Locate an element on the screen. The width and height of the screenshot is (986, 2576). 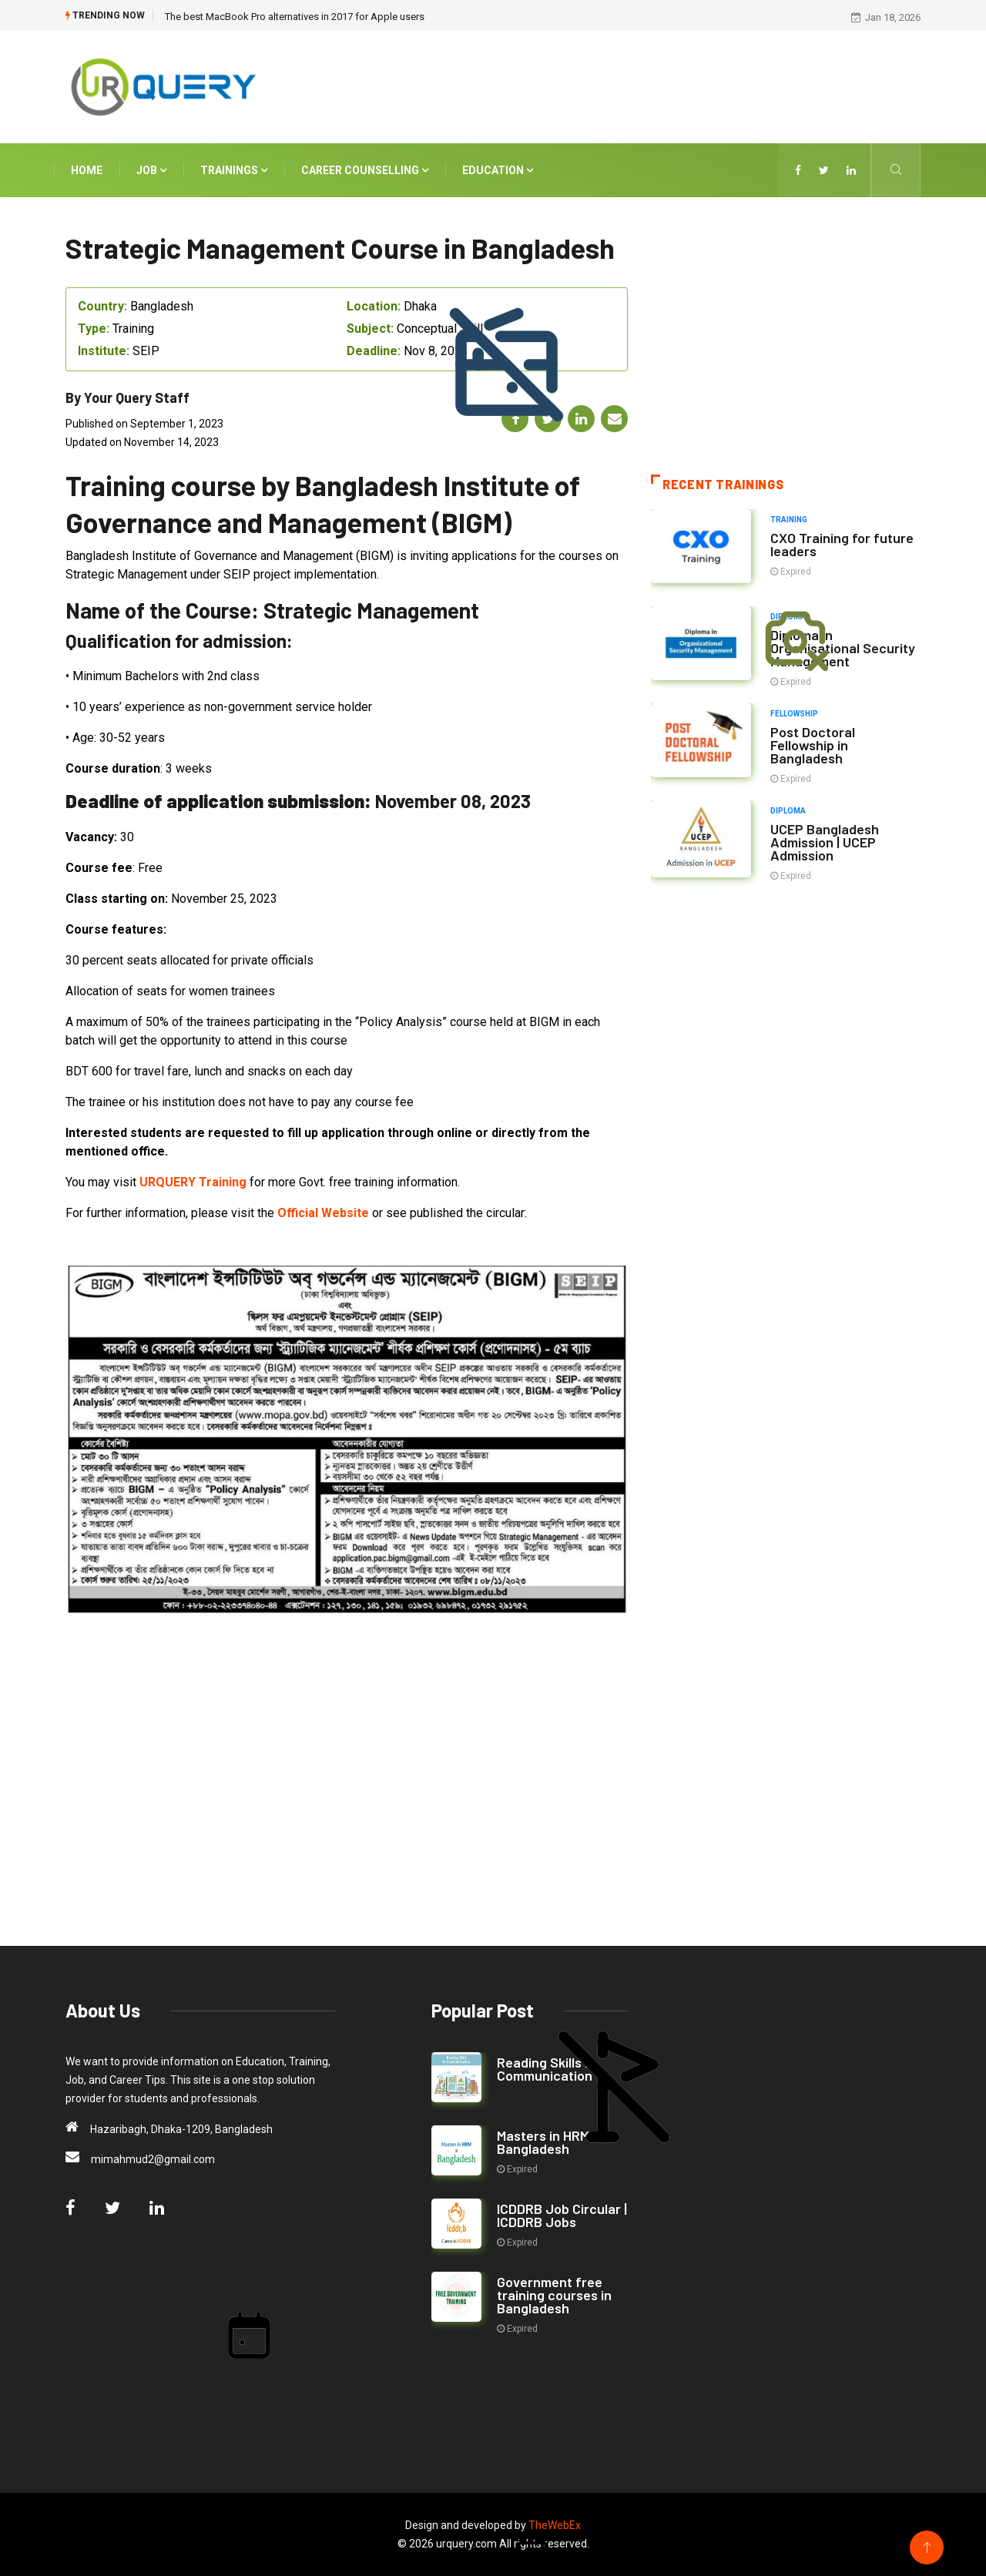
radio or broadcast feature disabled is located at coordinates (506, 364).